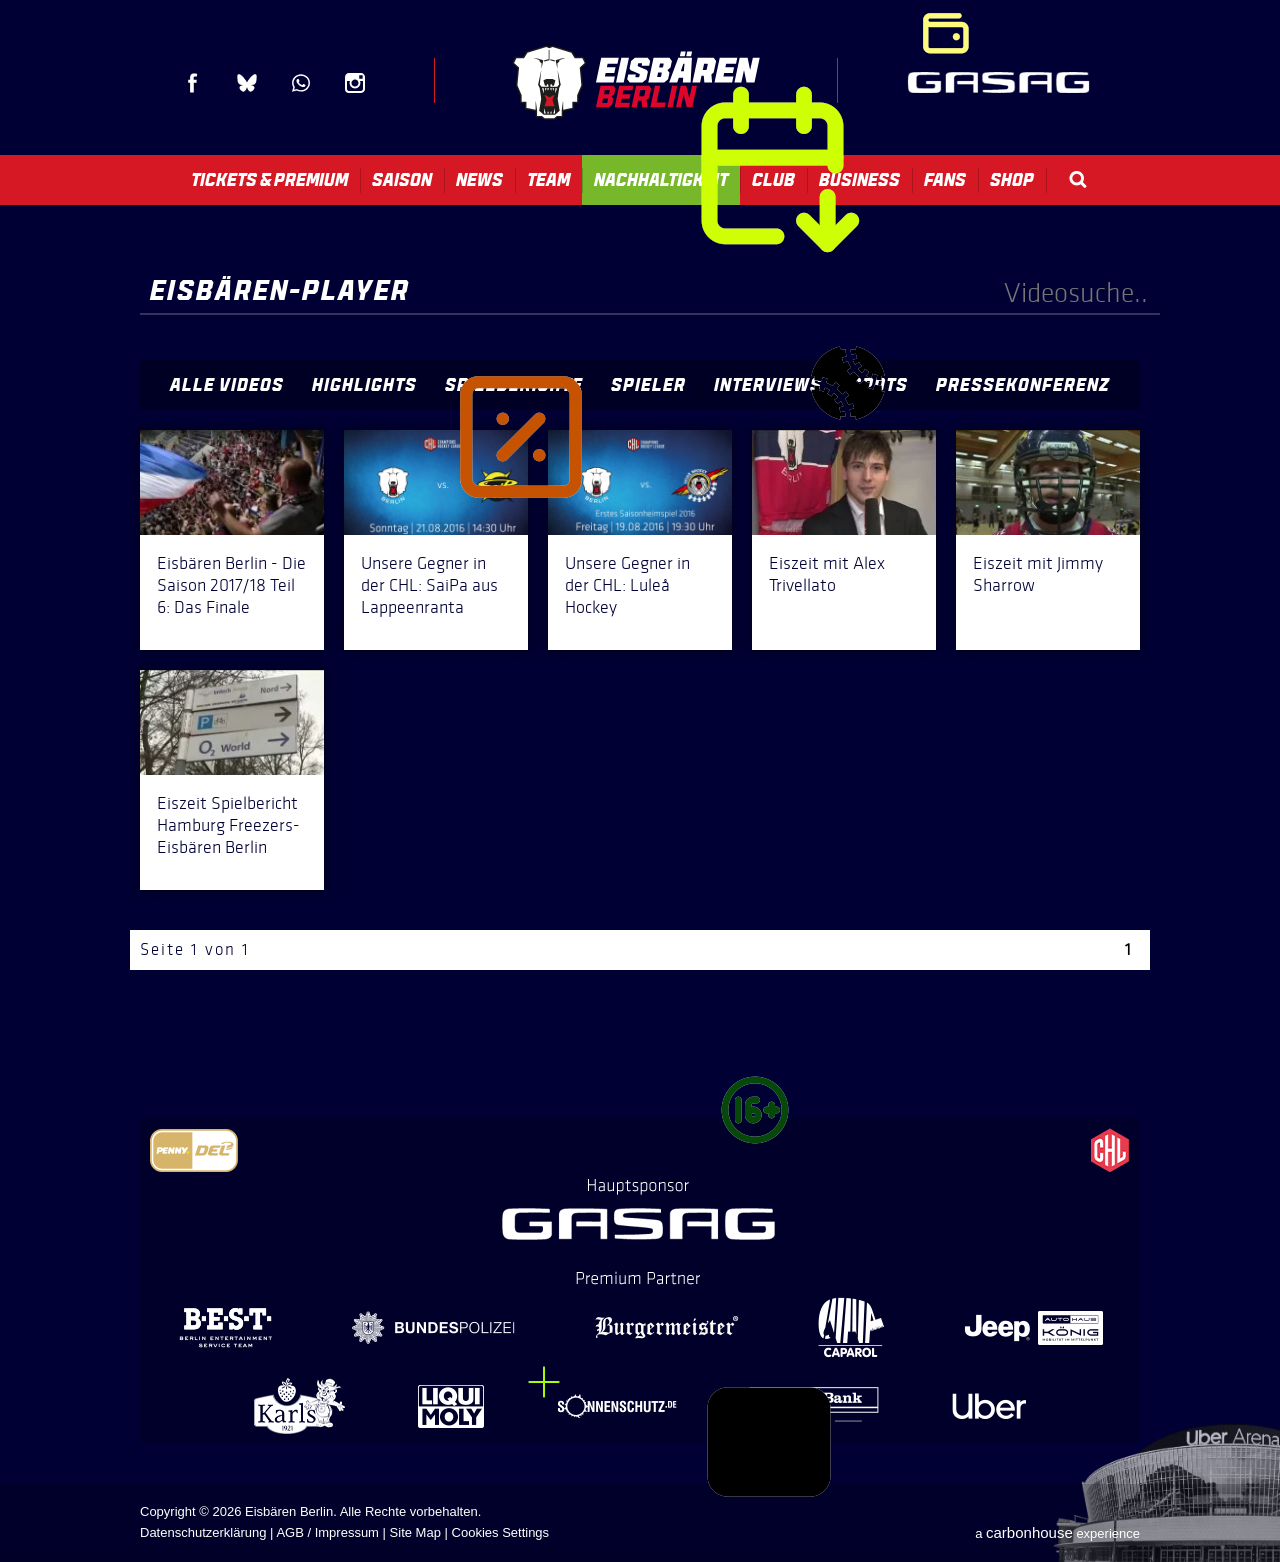  What do you see at coordinates (848, 383) in the screenshot?
I see `view baseball scores or stats` at bounding box center [848, 383].